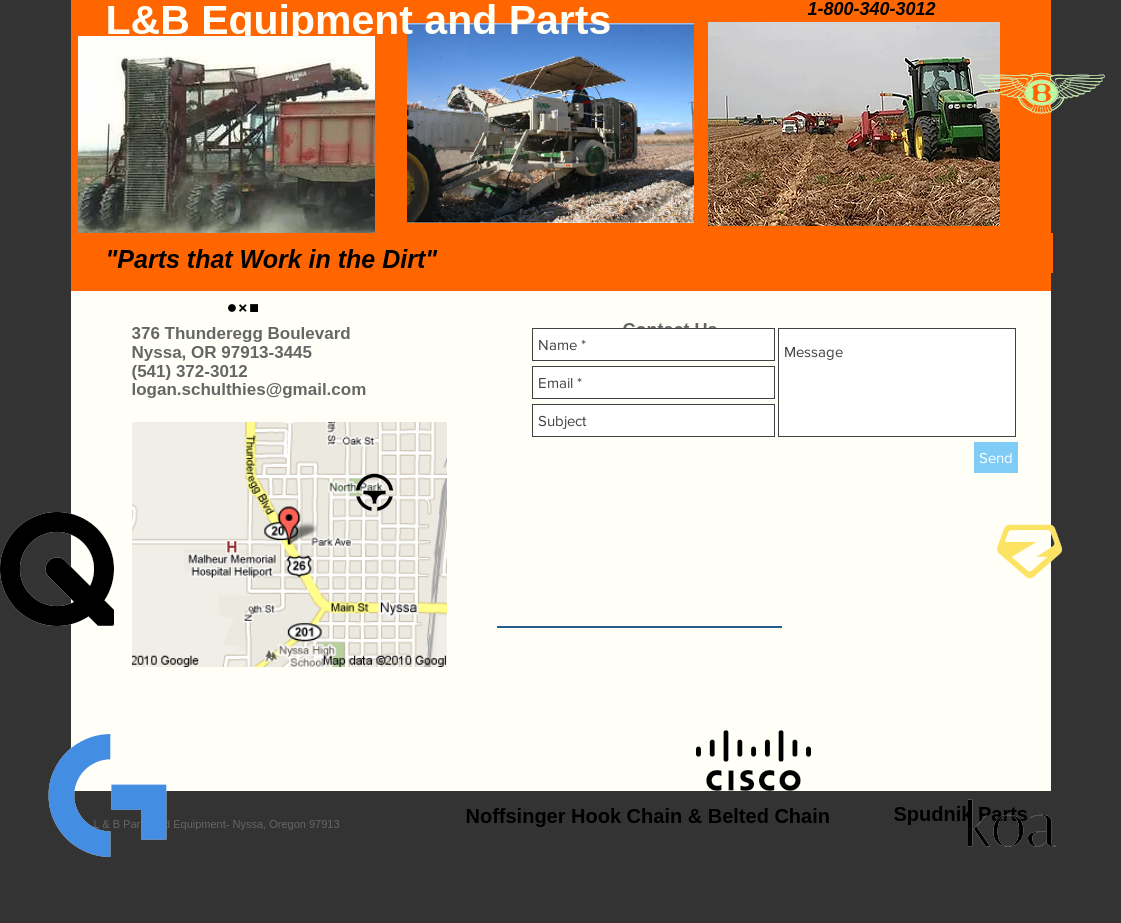 The image size is (1121, 923). What do you see at coordinates (374, 492) in the screenshot?
I see `access driving or navigation mode` at bounding box center [374, 492].